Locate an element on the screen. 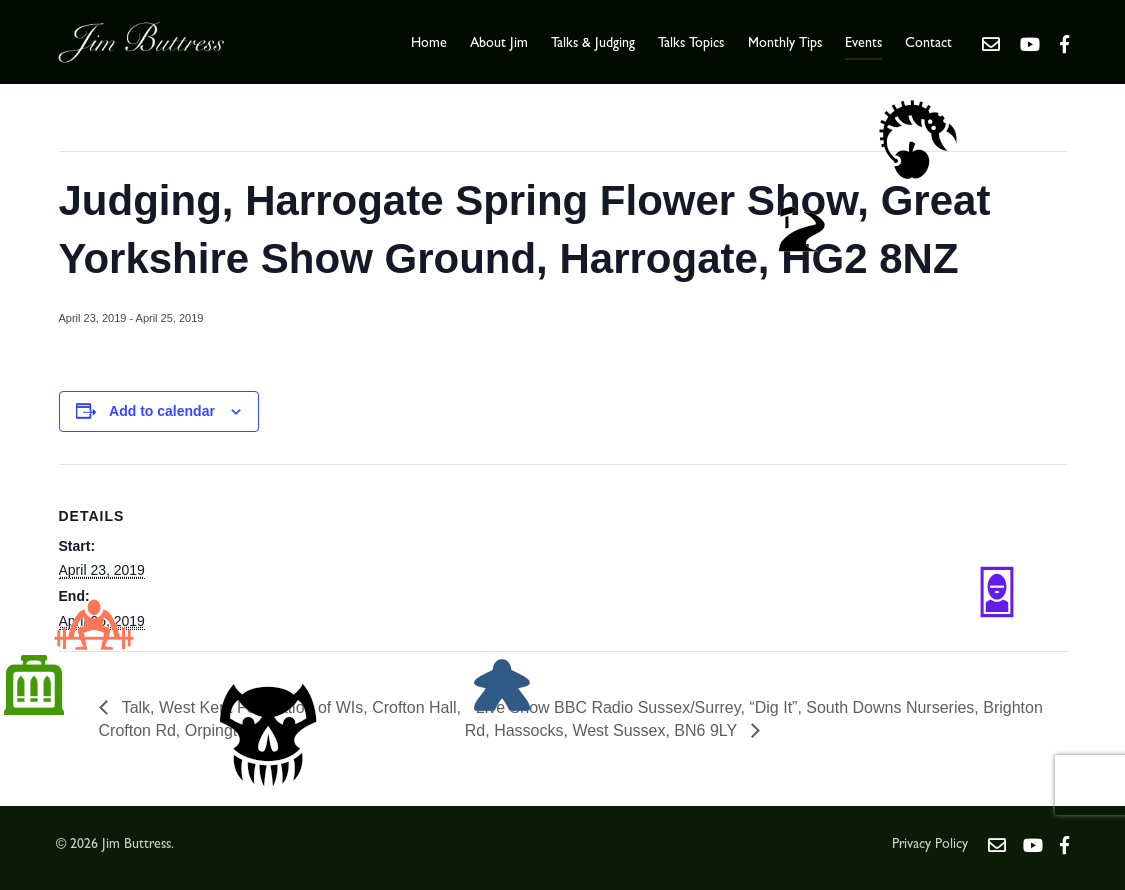  track weightlifting or strength training exercises is located at coordinates (94, 610).